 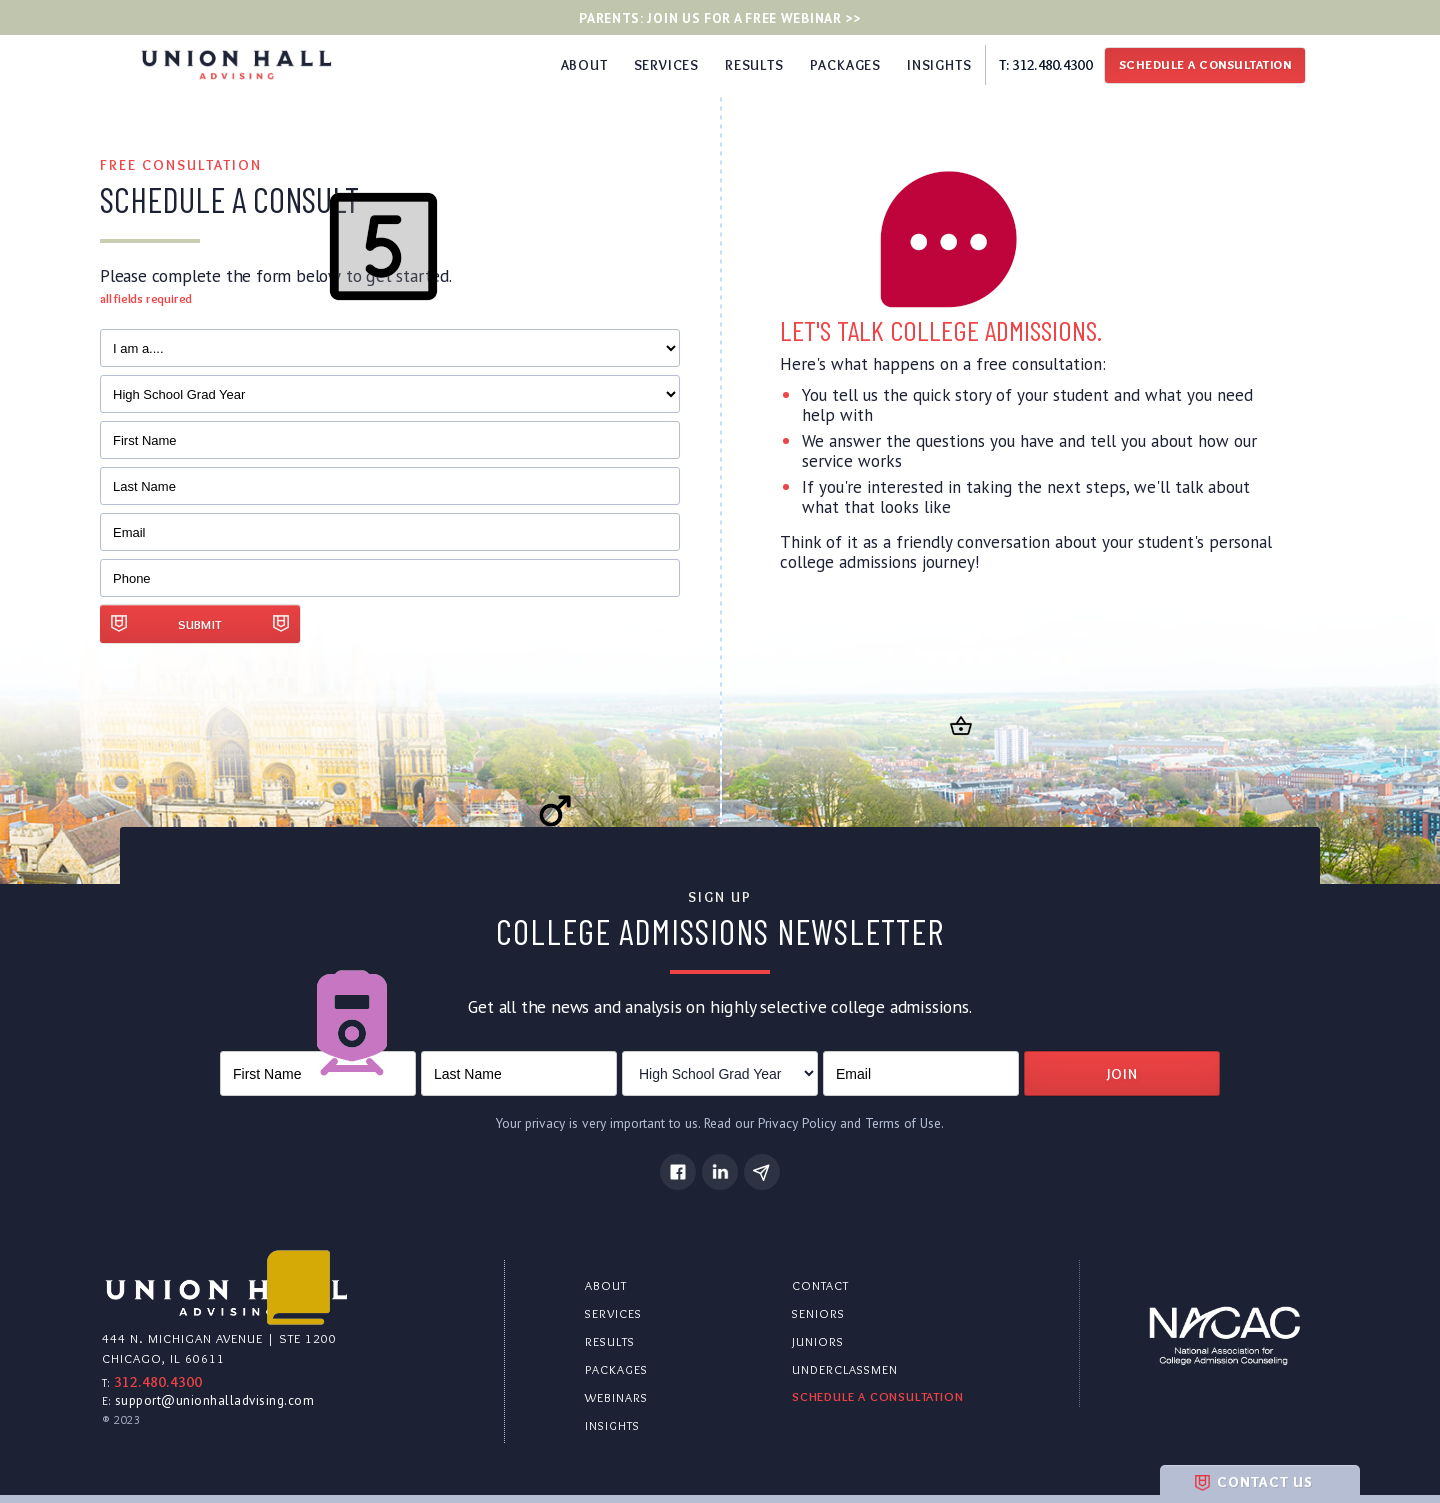 What do you see at coordinates (946, 242) in the screenshot?
I see `open chat or messaging` at bounding box center [946, 242].